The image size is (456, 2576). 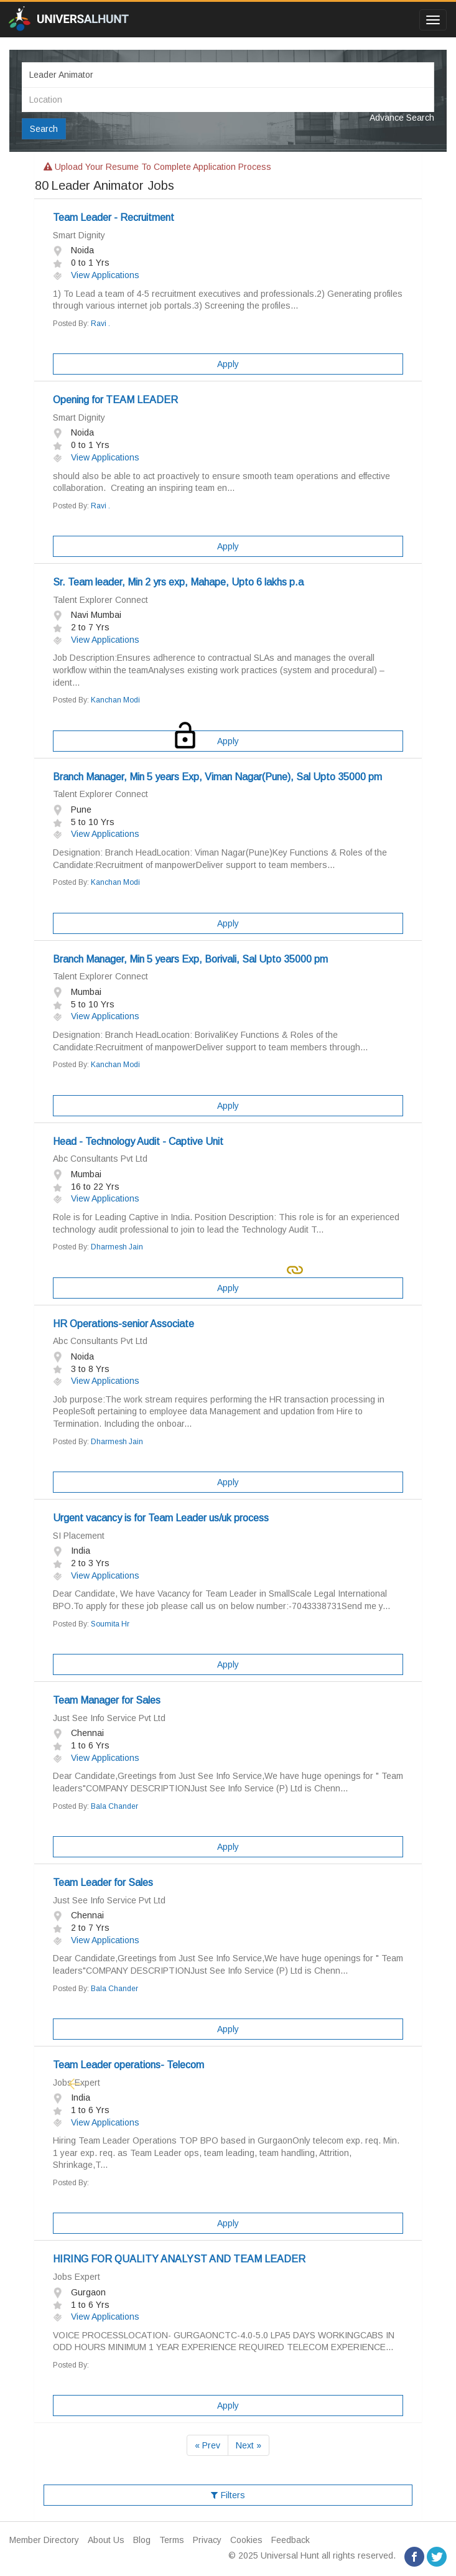 I want to click on copy or share a link, so click(x=295, y=1270).